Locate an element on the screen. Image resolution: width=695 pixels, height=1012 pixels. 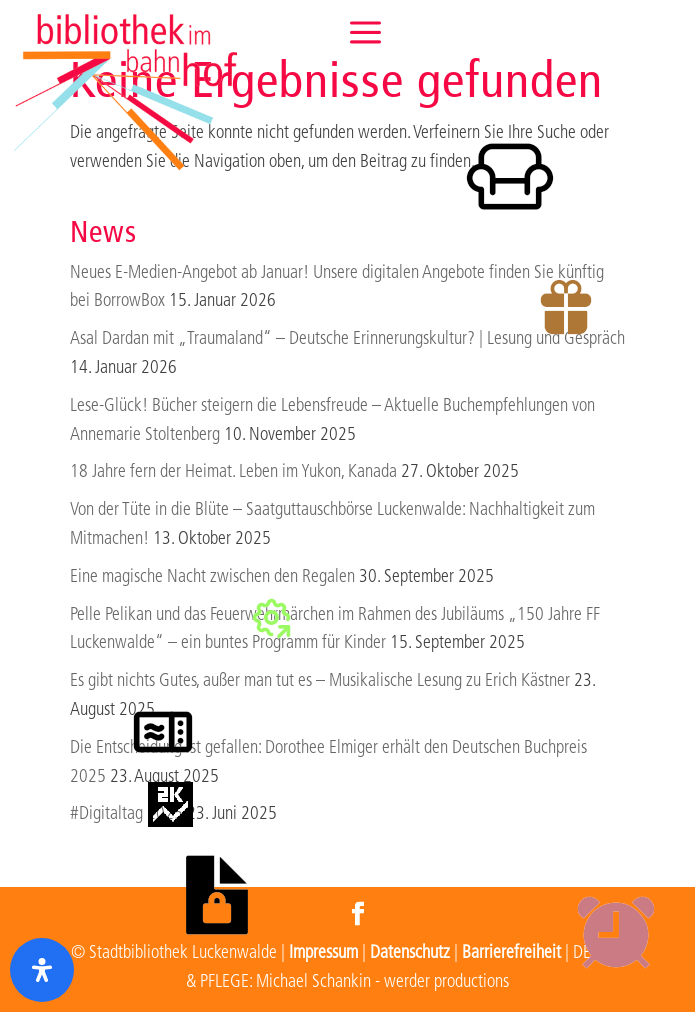
share app or system settings is located at coordinates (271, 617).